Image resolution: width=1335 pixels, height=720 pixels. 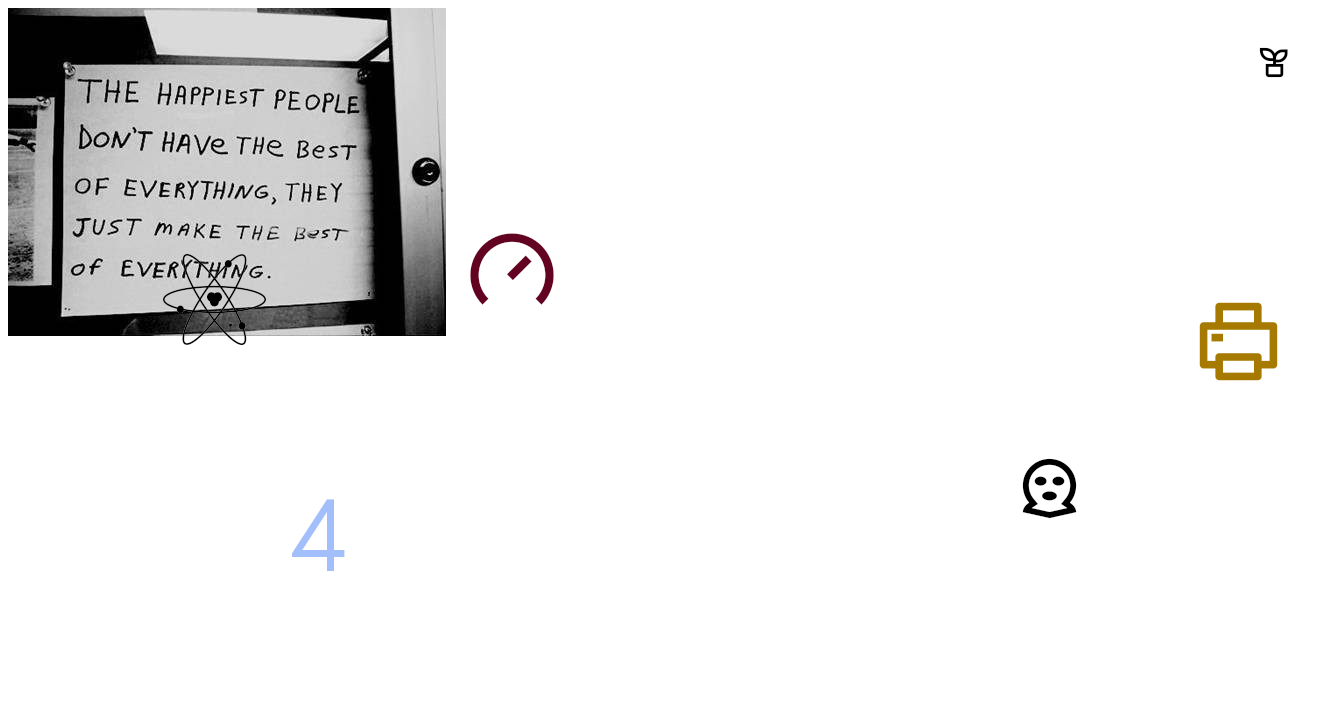 What do you see at coordinates (214, 299) in the screenshot?
I see `neutralinojs framework logo` at bounding box center [214, 299].